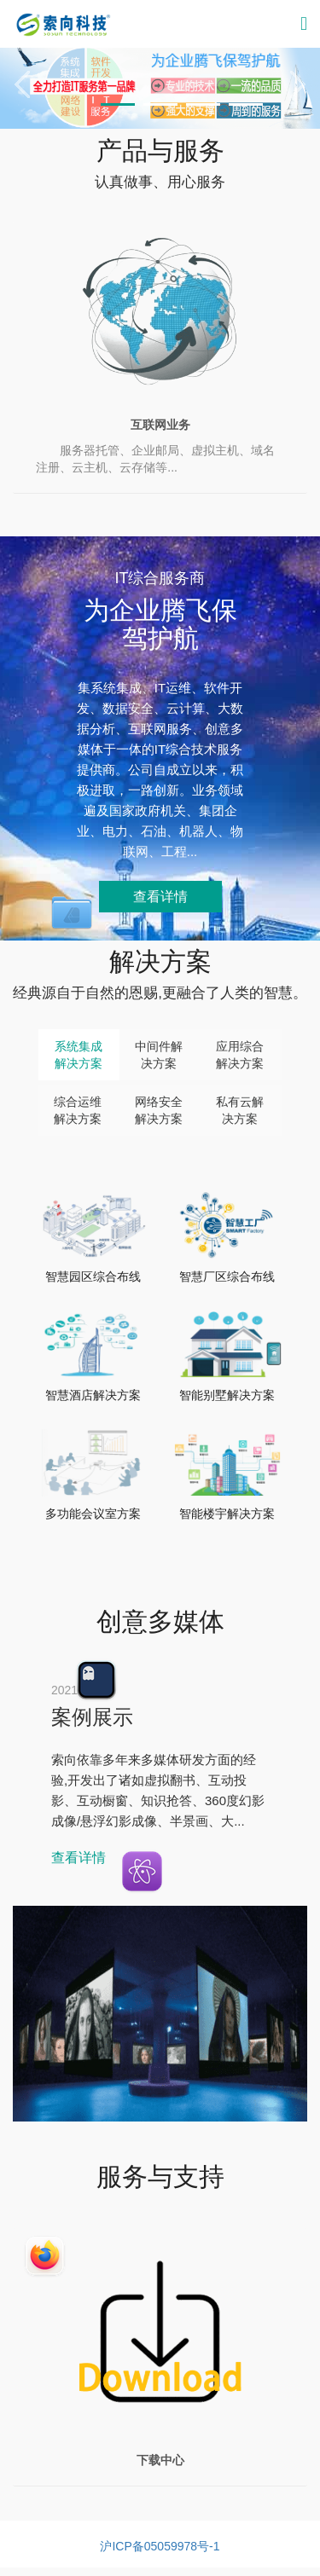  Describe the element at coordinates (44, 2255) in the screenshot. I see `open firefox web browser` at that location.